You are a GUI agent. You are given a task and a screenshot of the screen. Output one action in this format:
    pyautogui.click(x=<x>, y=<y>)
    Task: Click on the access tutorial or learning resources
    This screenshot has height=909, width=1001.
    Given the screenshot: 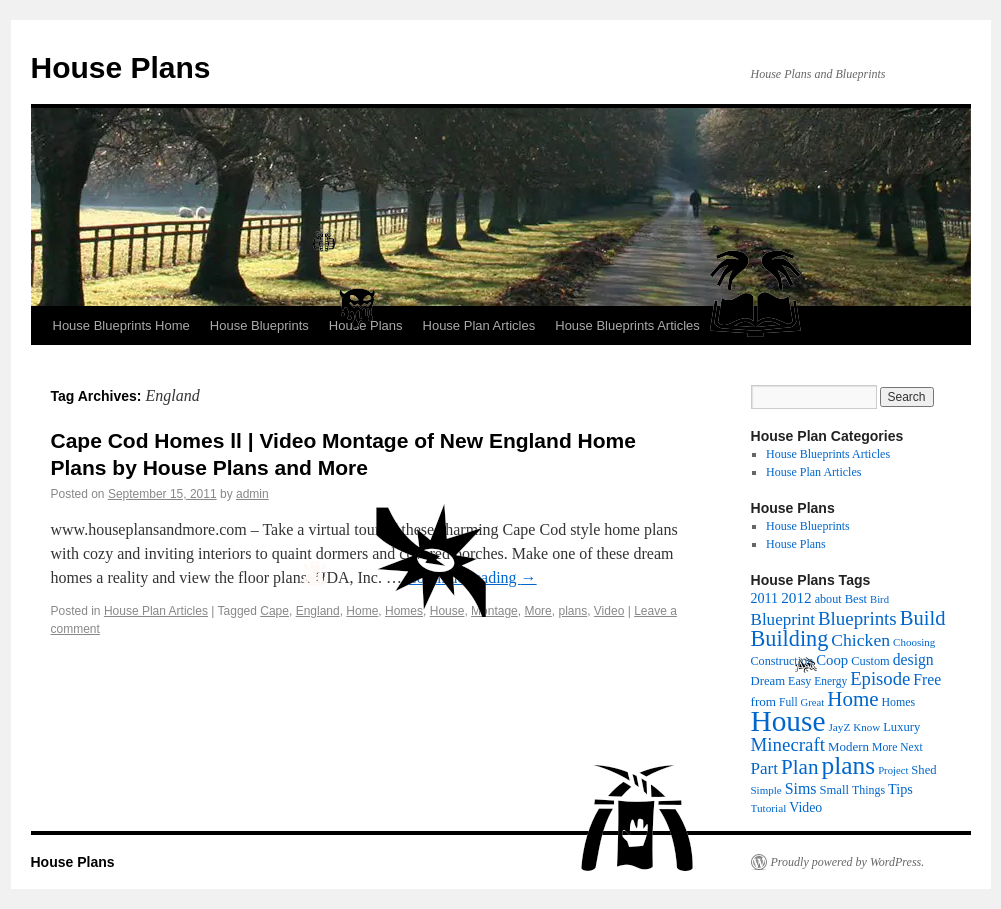 What is the action you would take?
    pyautogui.click(x=755, y=296)
    